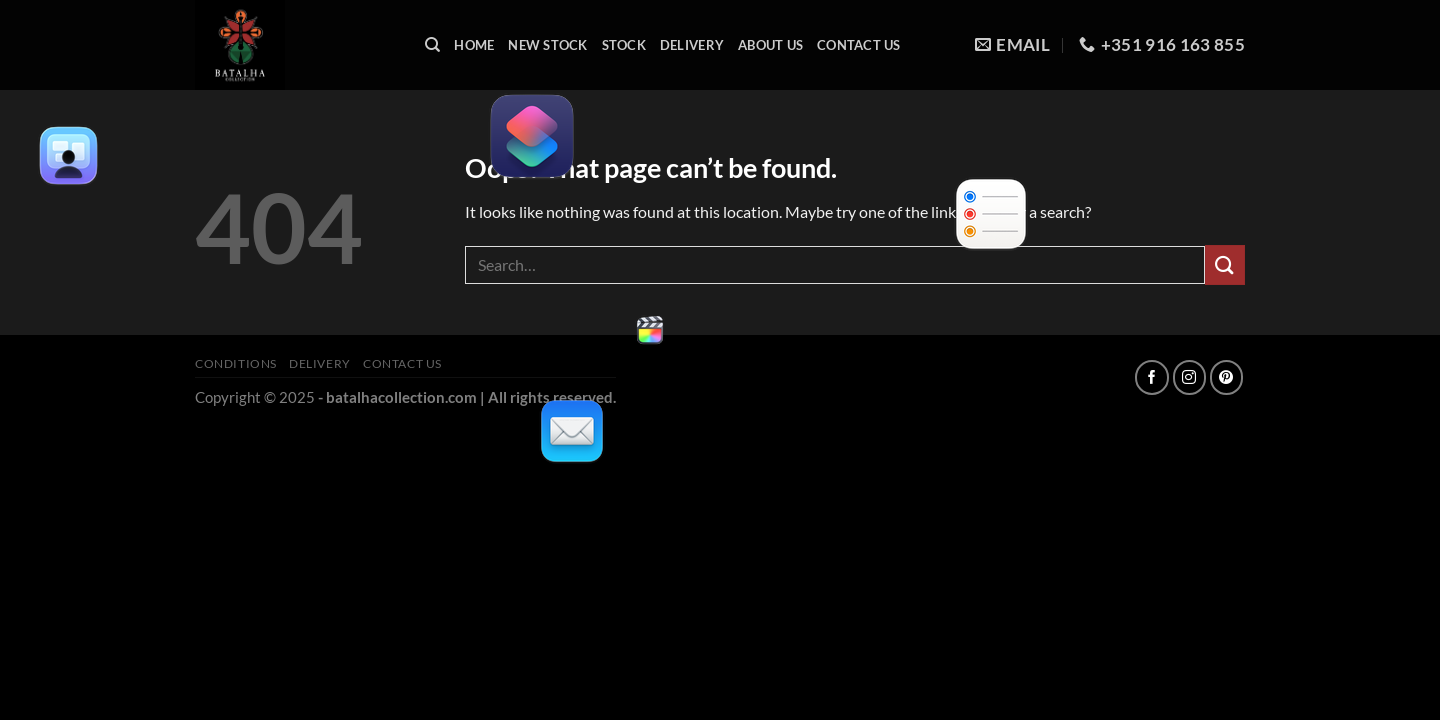  What do you see at coordinates (650, 331) in the screenshot?
I see `open Final Cut Pro video editing application` at bounding box center [650, 331].